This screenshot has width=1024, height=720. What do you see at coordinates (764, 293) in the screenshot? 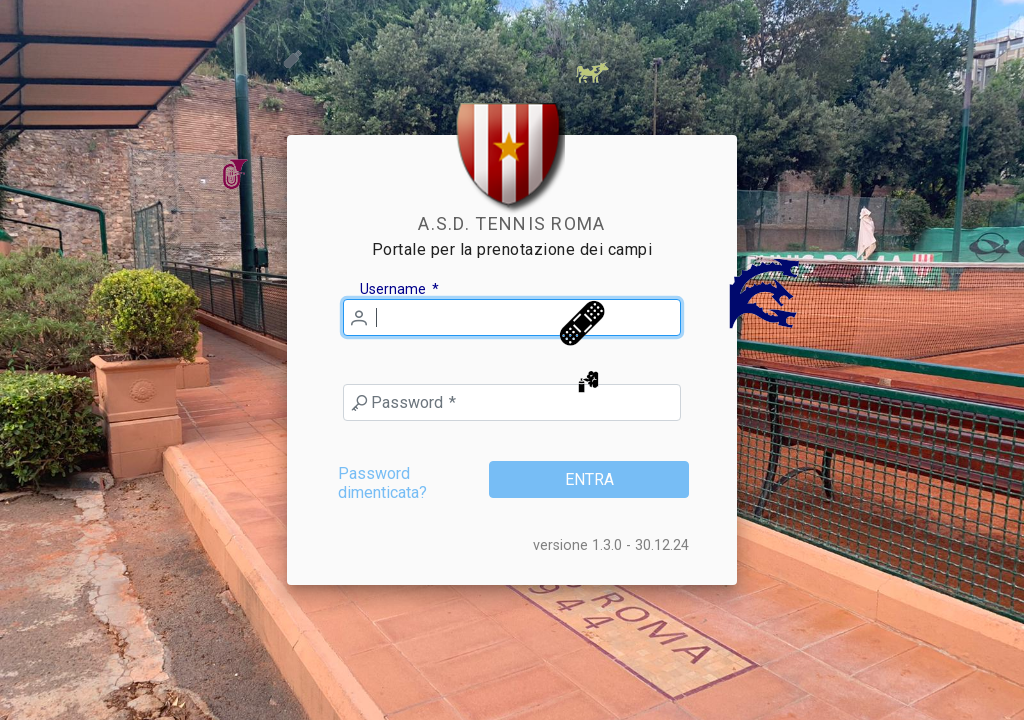
I see `select hydra creature or monster type` at bounding box center [764, 293].